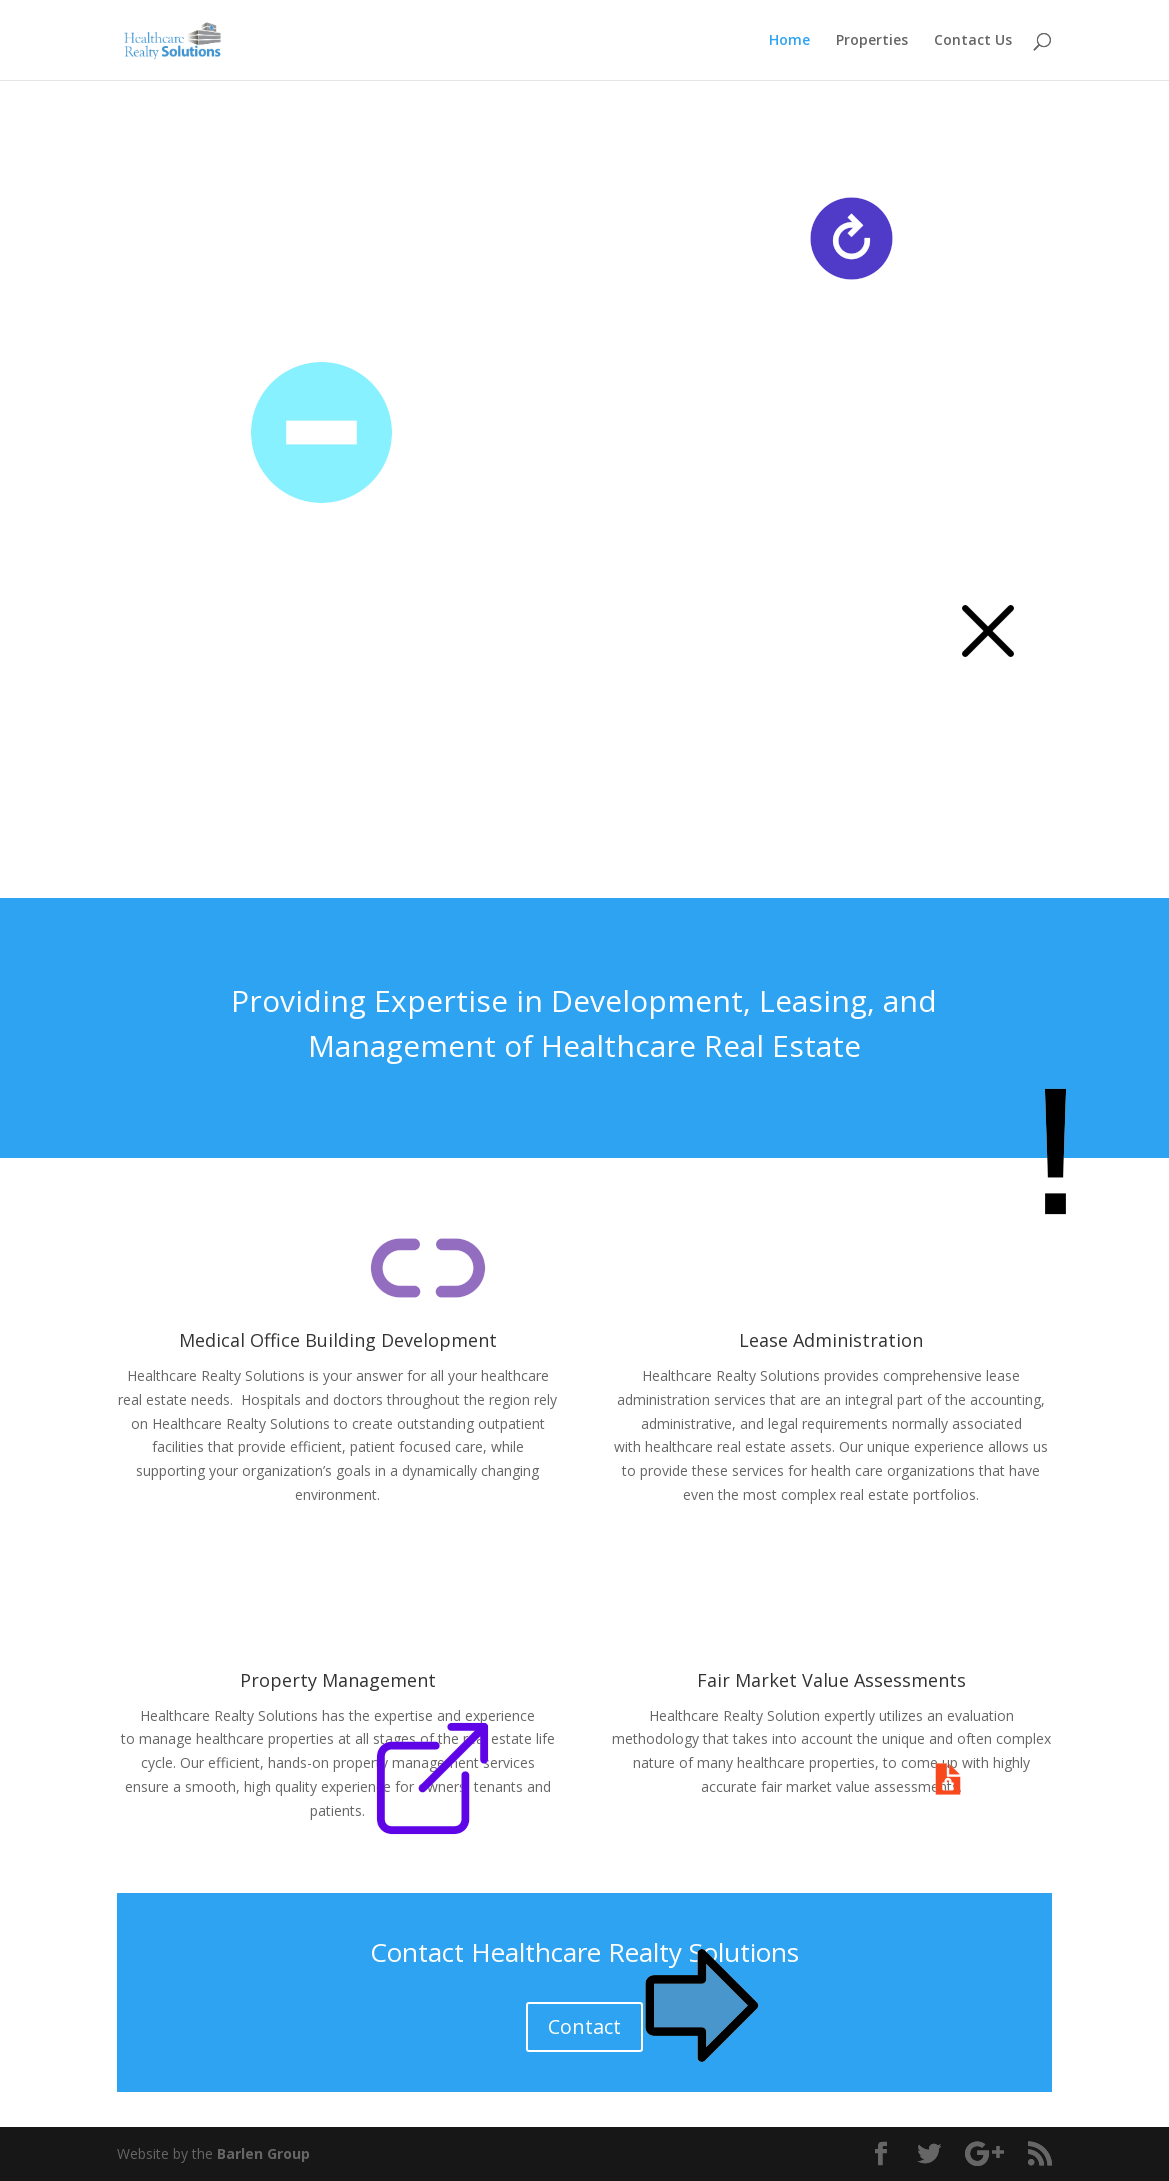 Image resolution: width=1169 pixels, height=2181 pixels. Describe the element at coordinates (988, 631) in the screenshot. I see `close the current window or dialog` at that location.